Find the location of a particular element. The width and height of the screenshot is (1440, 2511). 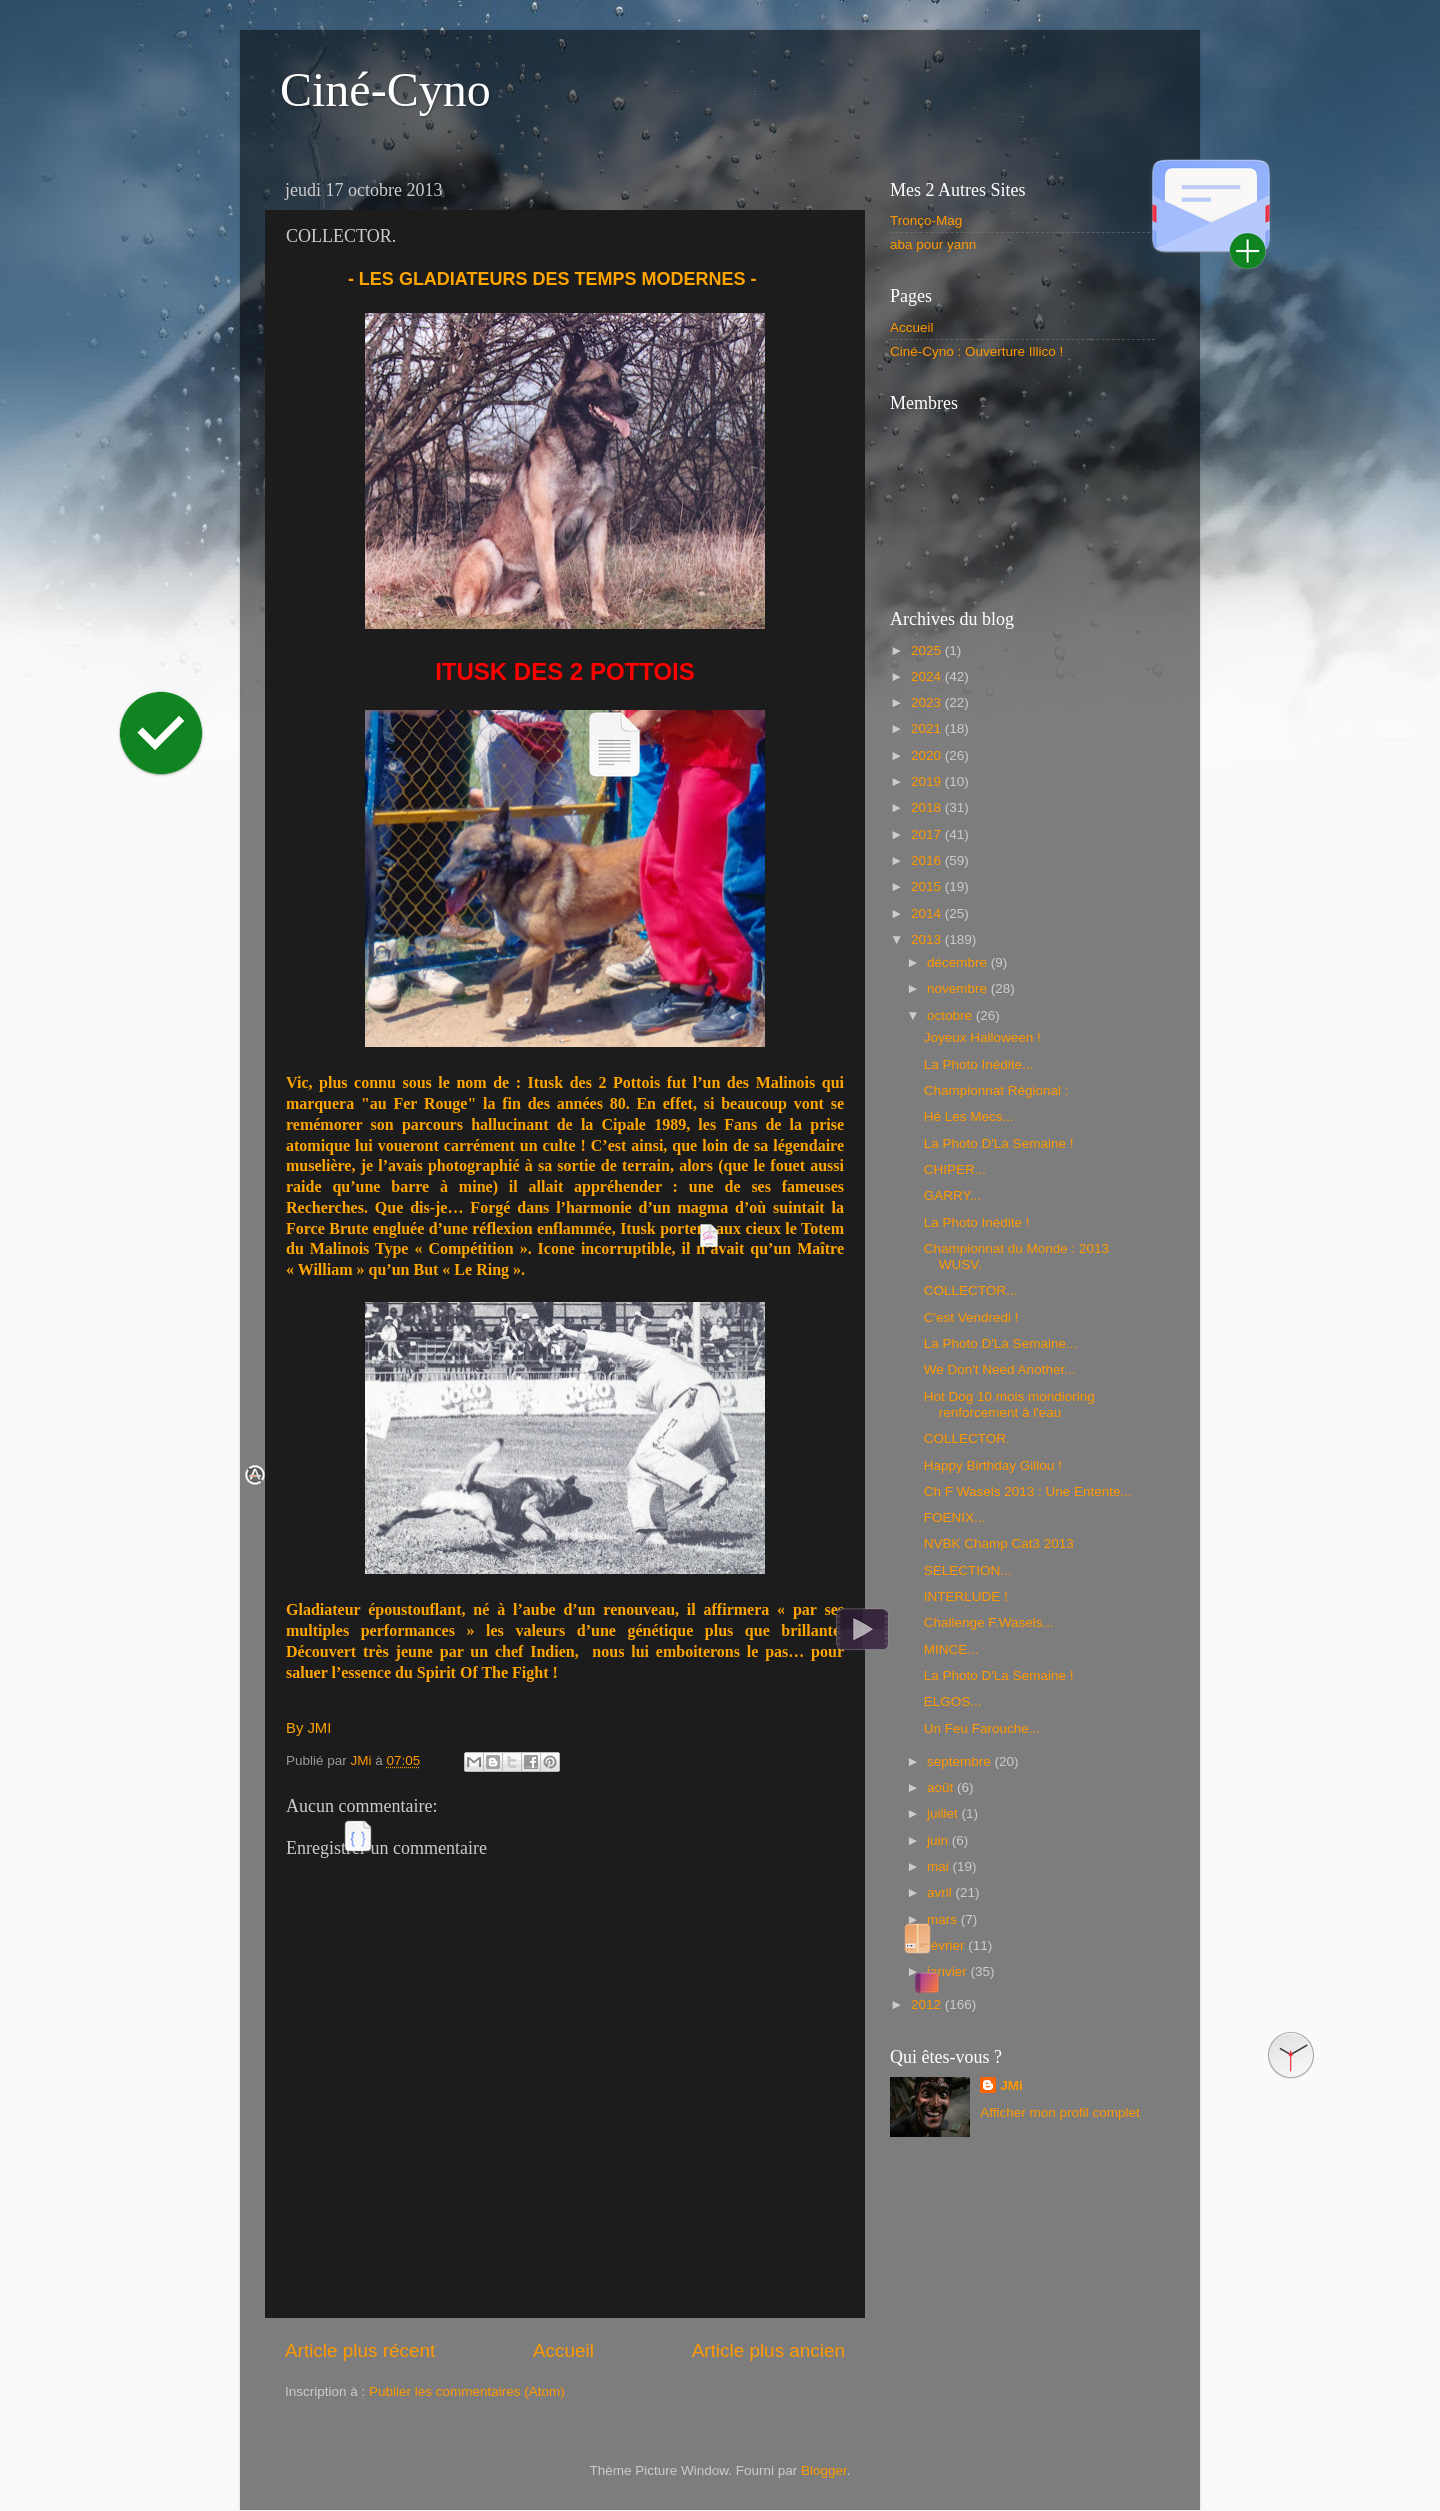

a video file type indicator is located at coordinates (862, 1625).